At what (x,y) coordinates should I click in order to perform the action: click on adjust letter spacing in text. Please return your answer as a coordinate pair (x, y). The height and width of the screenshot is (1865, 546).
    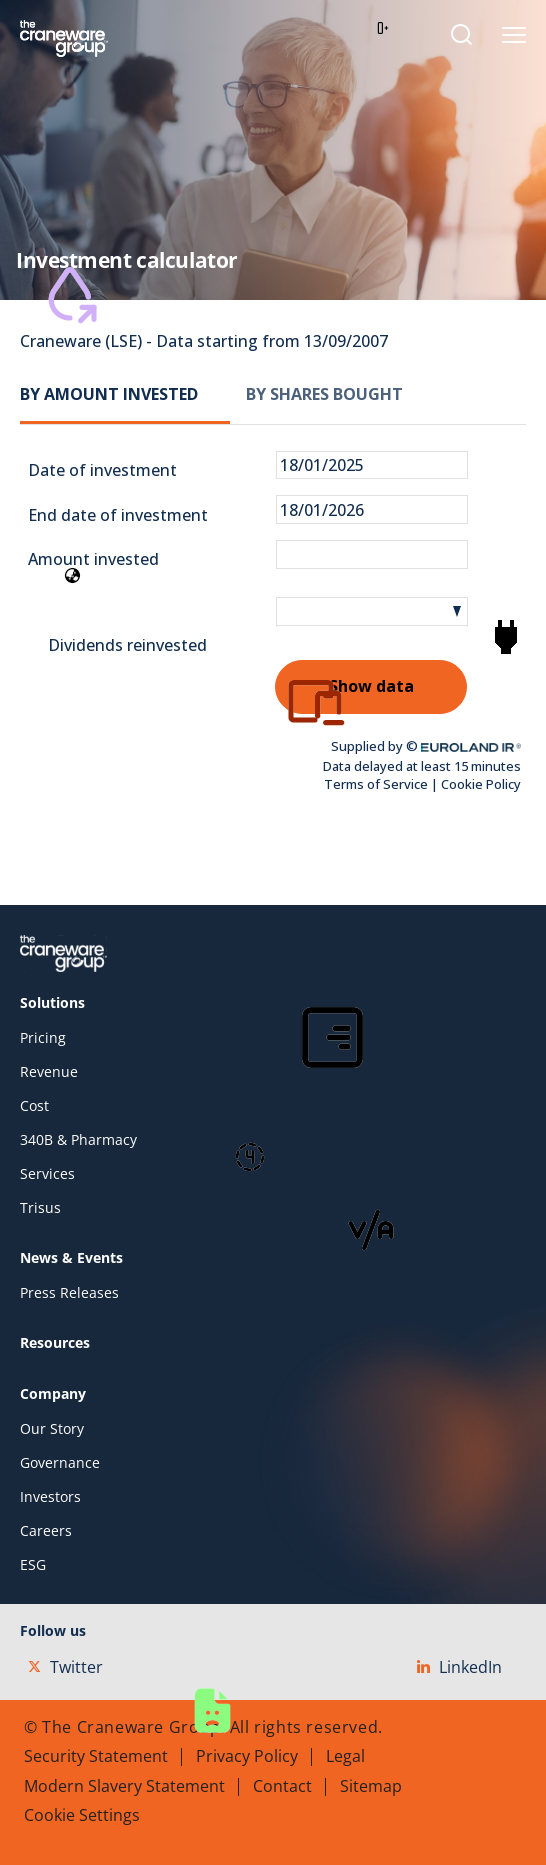
    Looking at the image, I should click on (371, 1230).